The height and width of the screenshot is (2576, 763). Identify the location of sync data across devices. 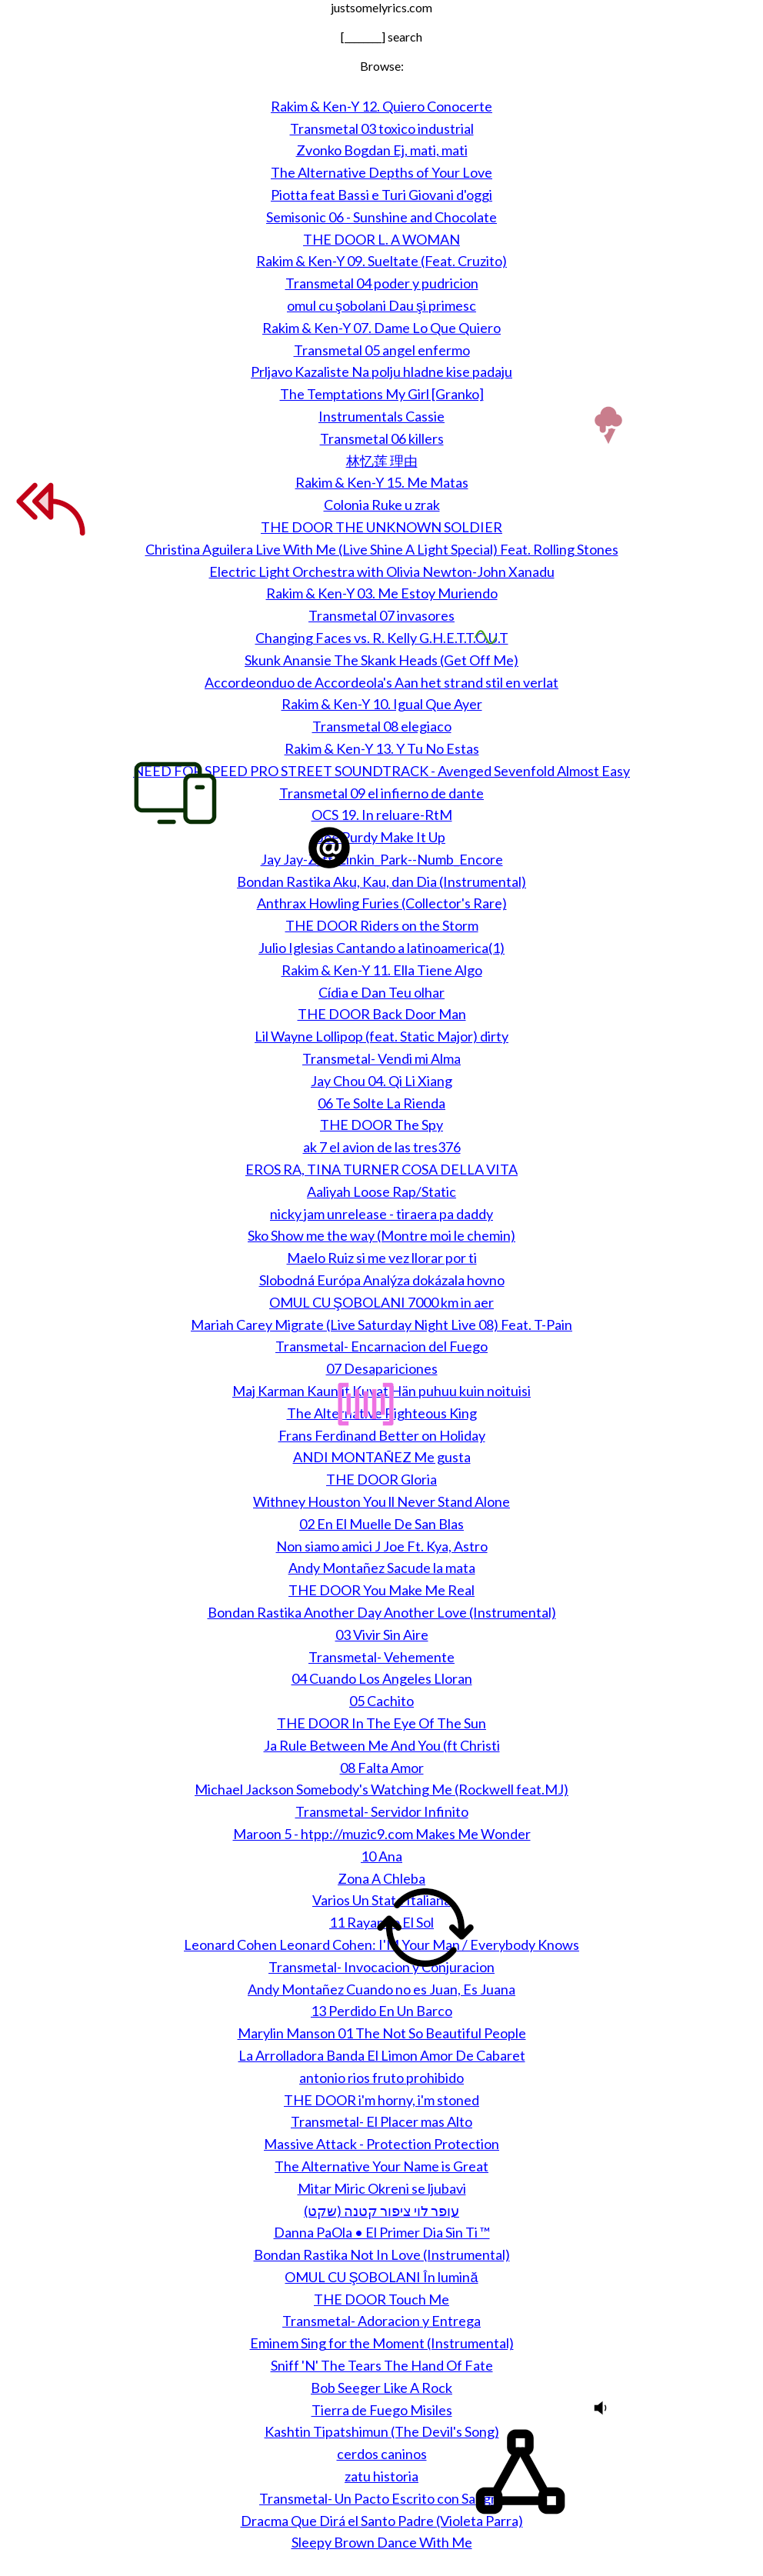
(425, 1928).